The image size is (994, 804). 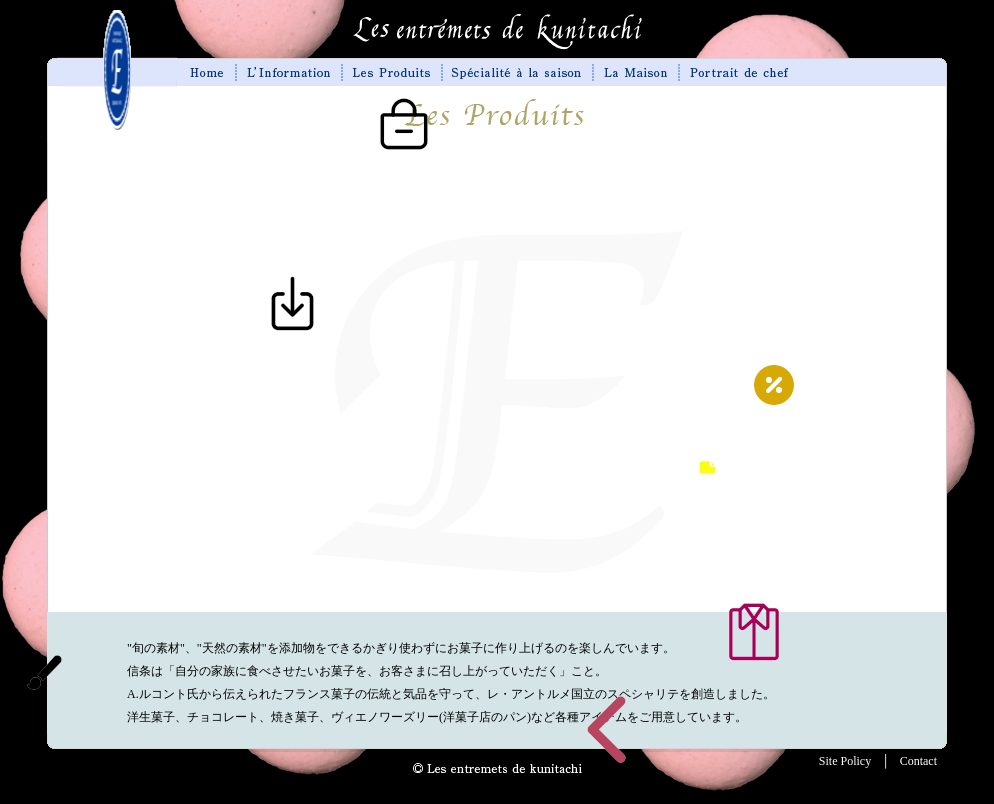 What do you see at coordinates (707, 467) in the screenshot?
I see `view document in landscape orientation` at bounding box center [707, 467].